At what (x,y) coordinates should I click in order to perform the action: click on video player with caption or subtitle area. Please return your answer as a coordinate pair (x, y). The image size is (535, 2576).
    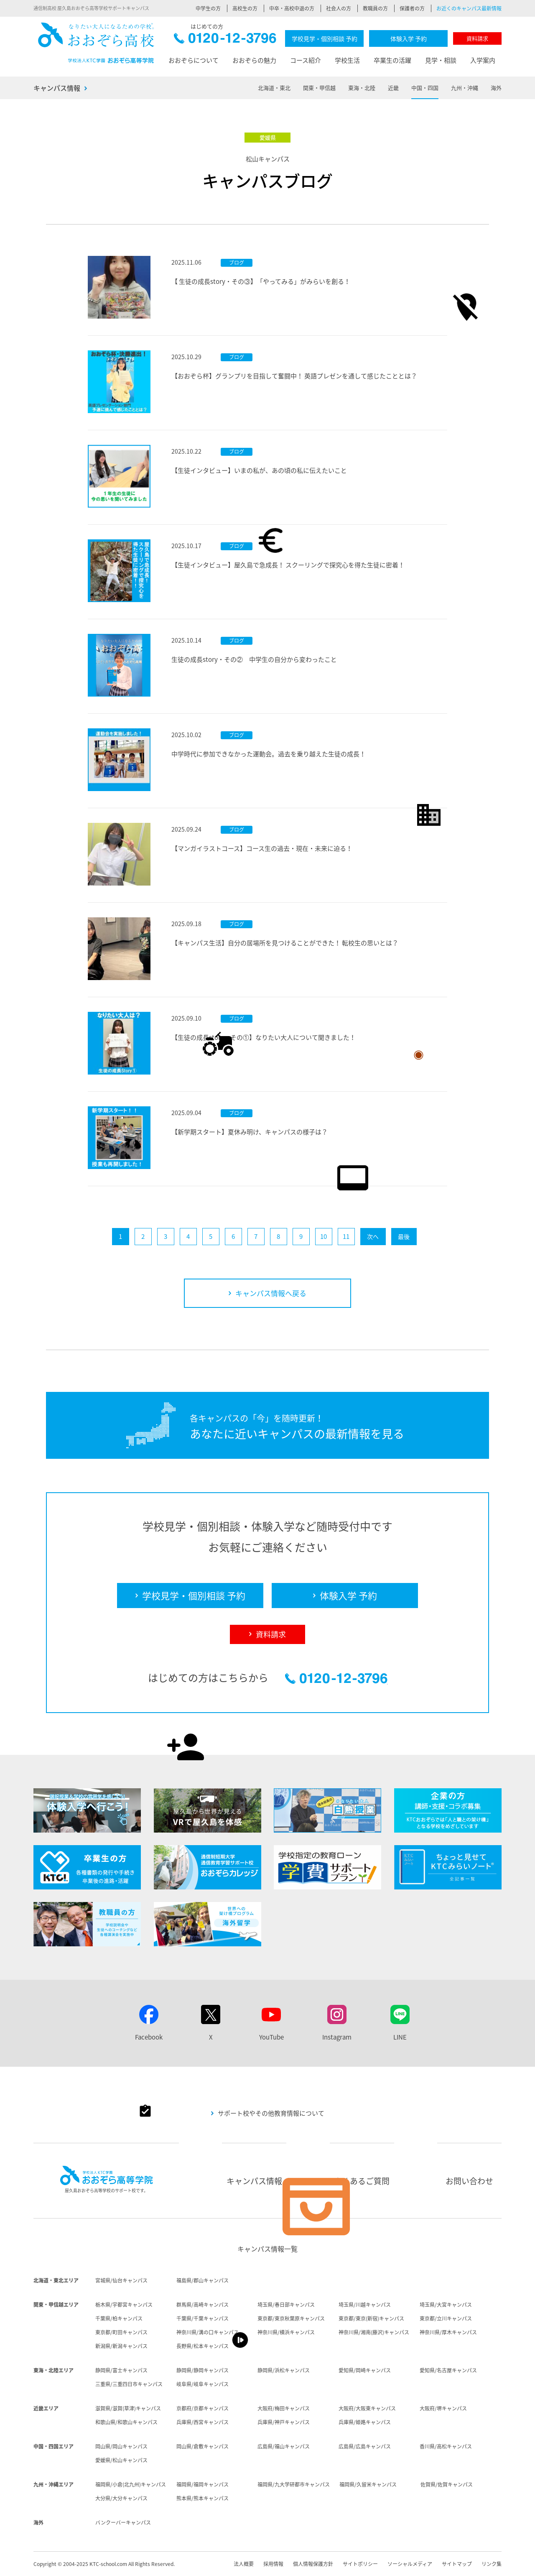
    Looking at the image, I should click on (353, 1178).